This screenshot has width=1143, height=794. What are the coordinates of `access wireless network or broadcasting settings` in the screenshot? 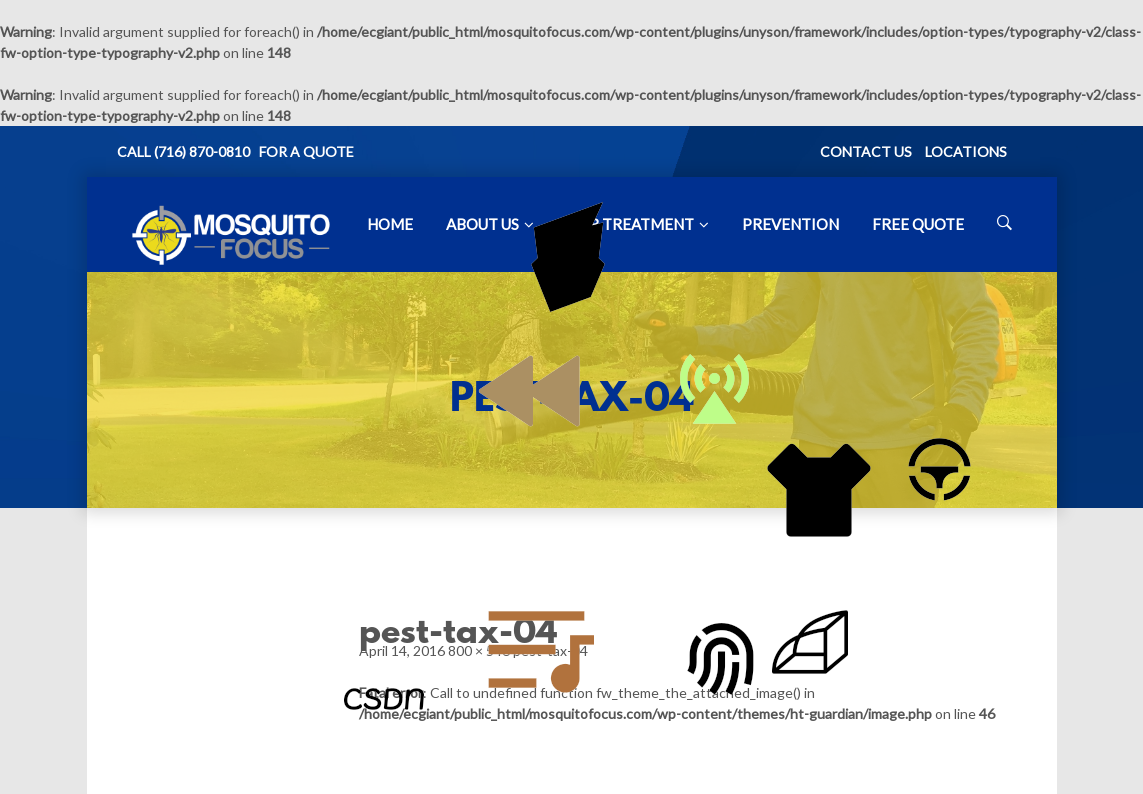 It's located at (714, 387).